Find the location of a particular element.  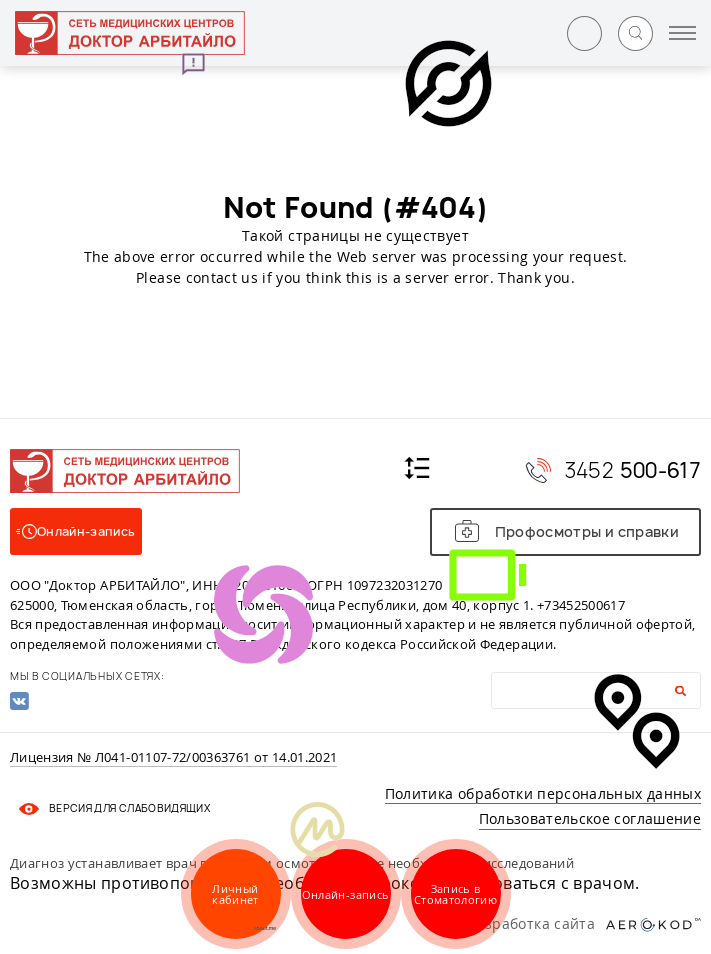

measure distance between two locations is located at coordinates (637, 721).